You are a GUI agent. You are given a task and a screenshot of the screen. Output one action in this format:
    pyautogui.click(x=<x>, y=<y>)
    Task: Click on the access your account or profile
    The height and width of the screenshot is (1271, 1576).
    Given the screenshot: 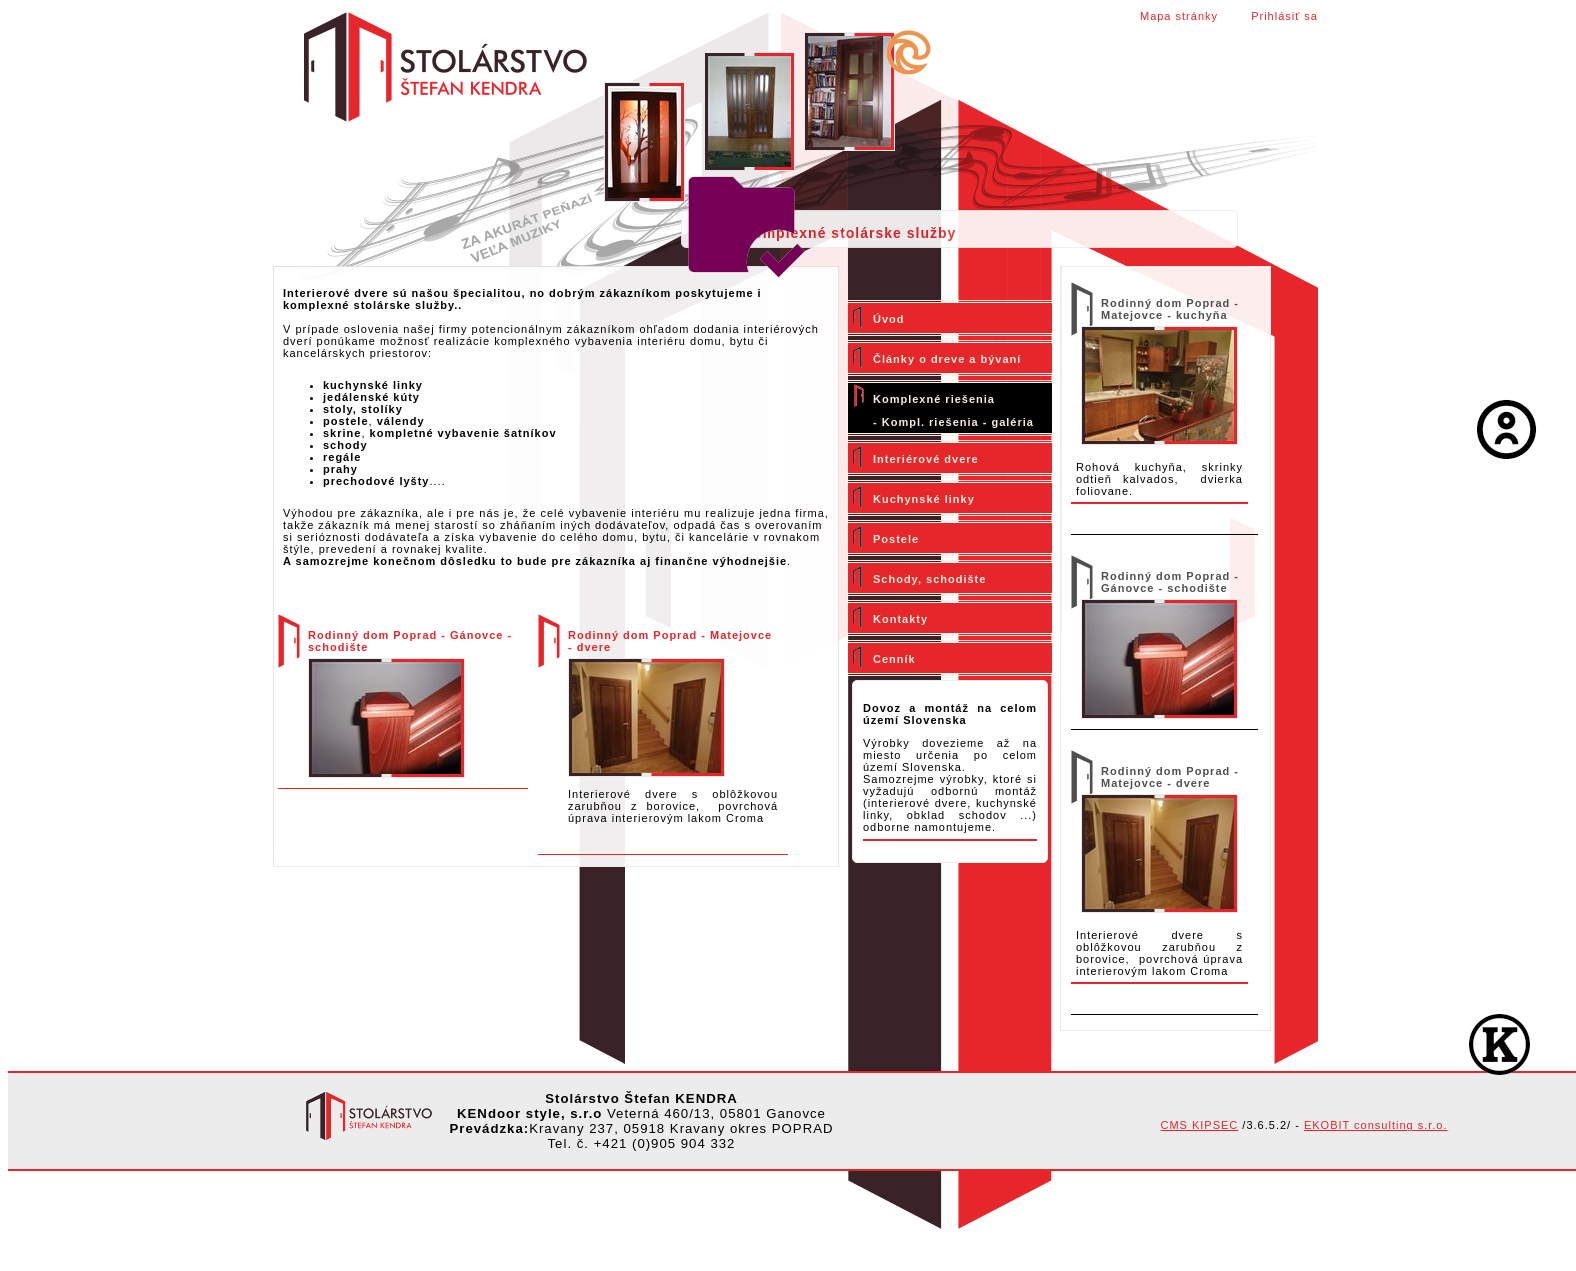 What is the action you would take?
    pyautogui.click(x=1506, y=429)
    